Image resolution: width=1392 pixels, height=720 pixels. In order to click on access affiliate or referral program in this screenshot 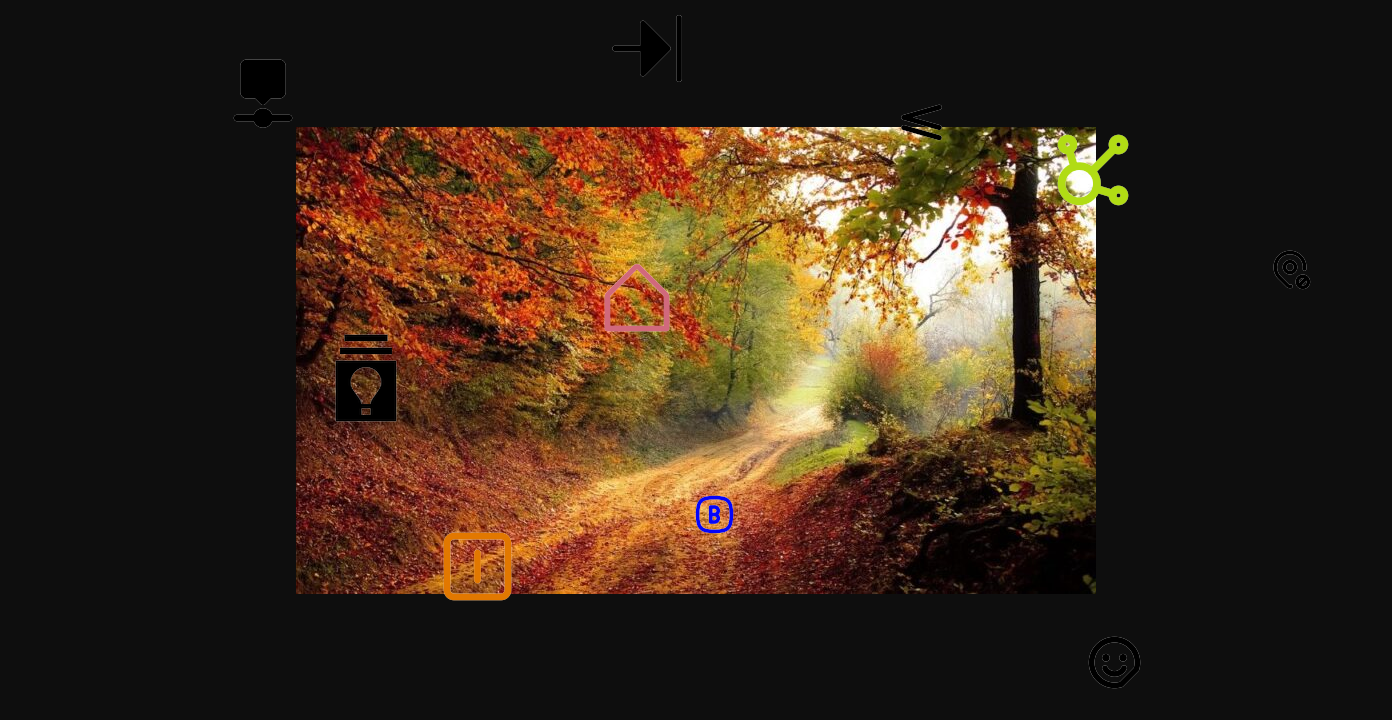, I will do `click(1093, 170)`.